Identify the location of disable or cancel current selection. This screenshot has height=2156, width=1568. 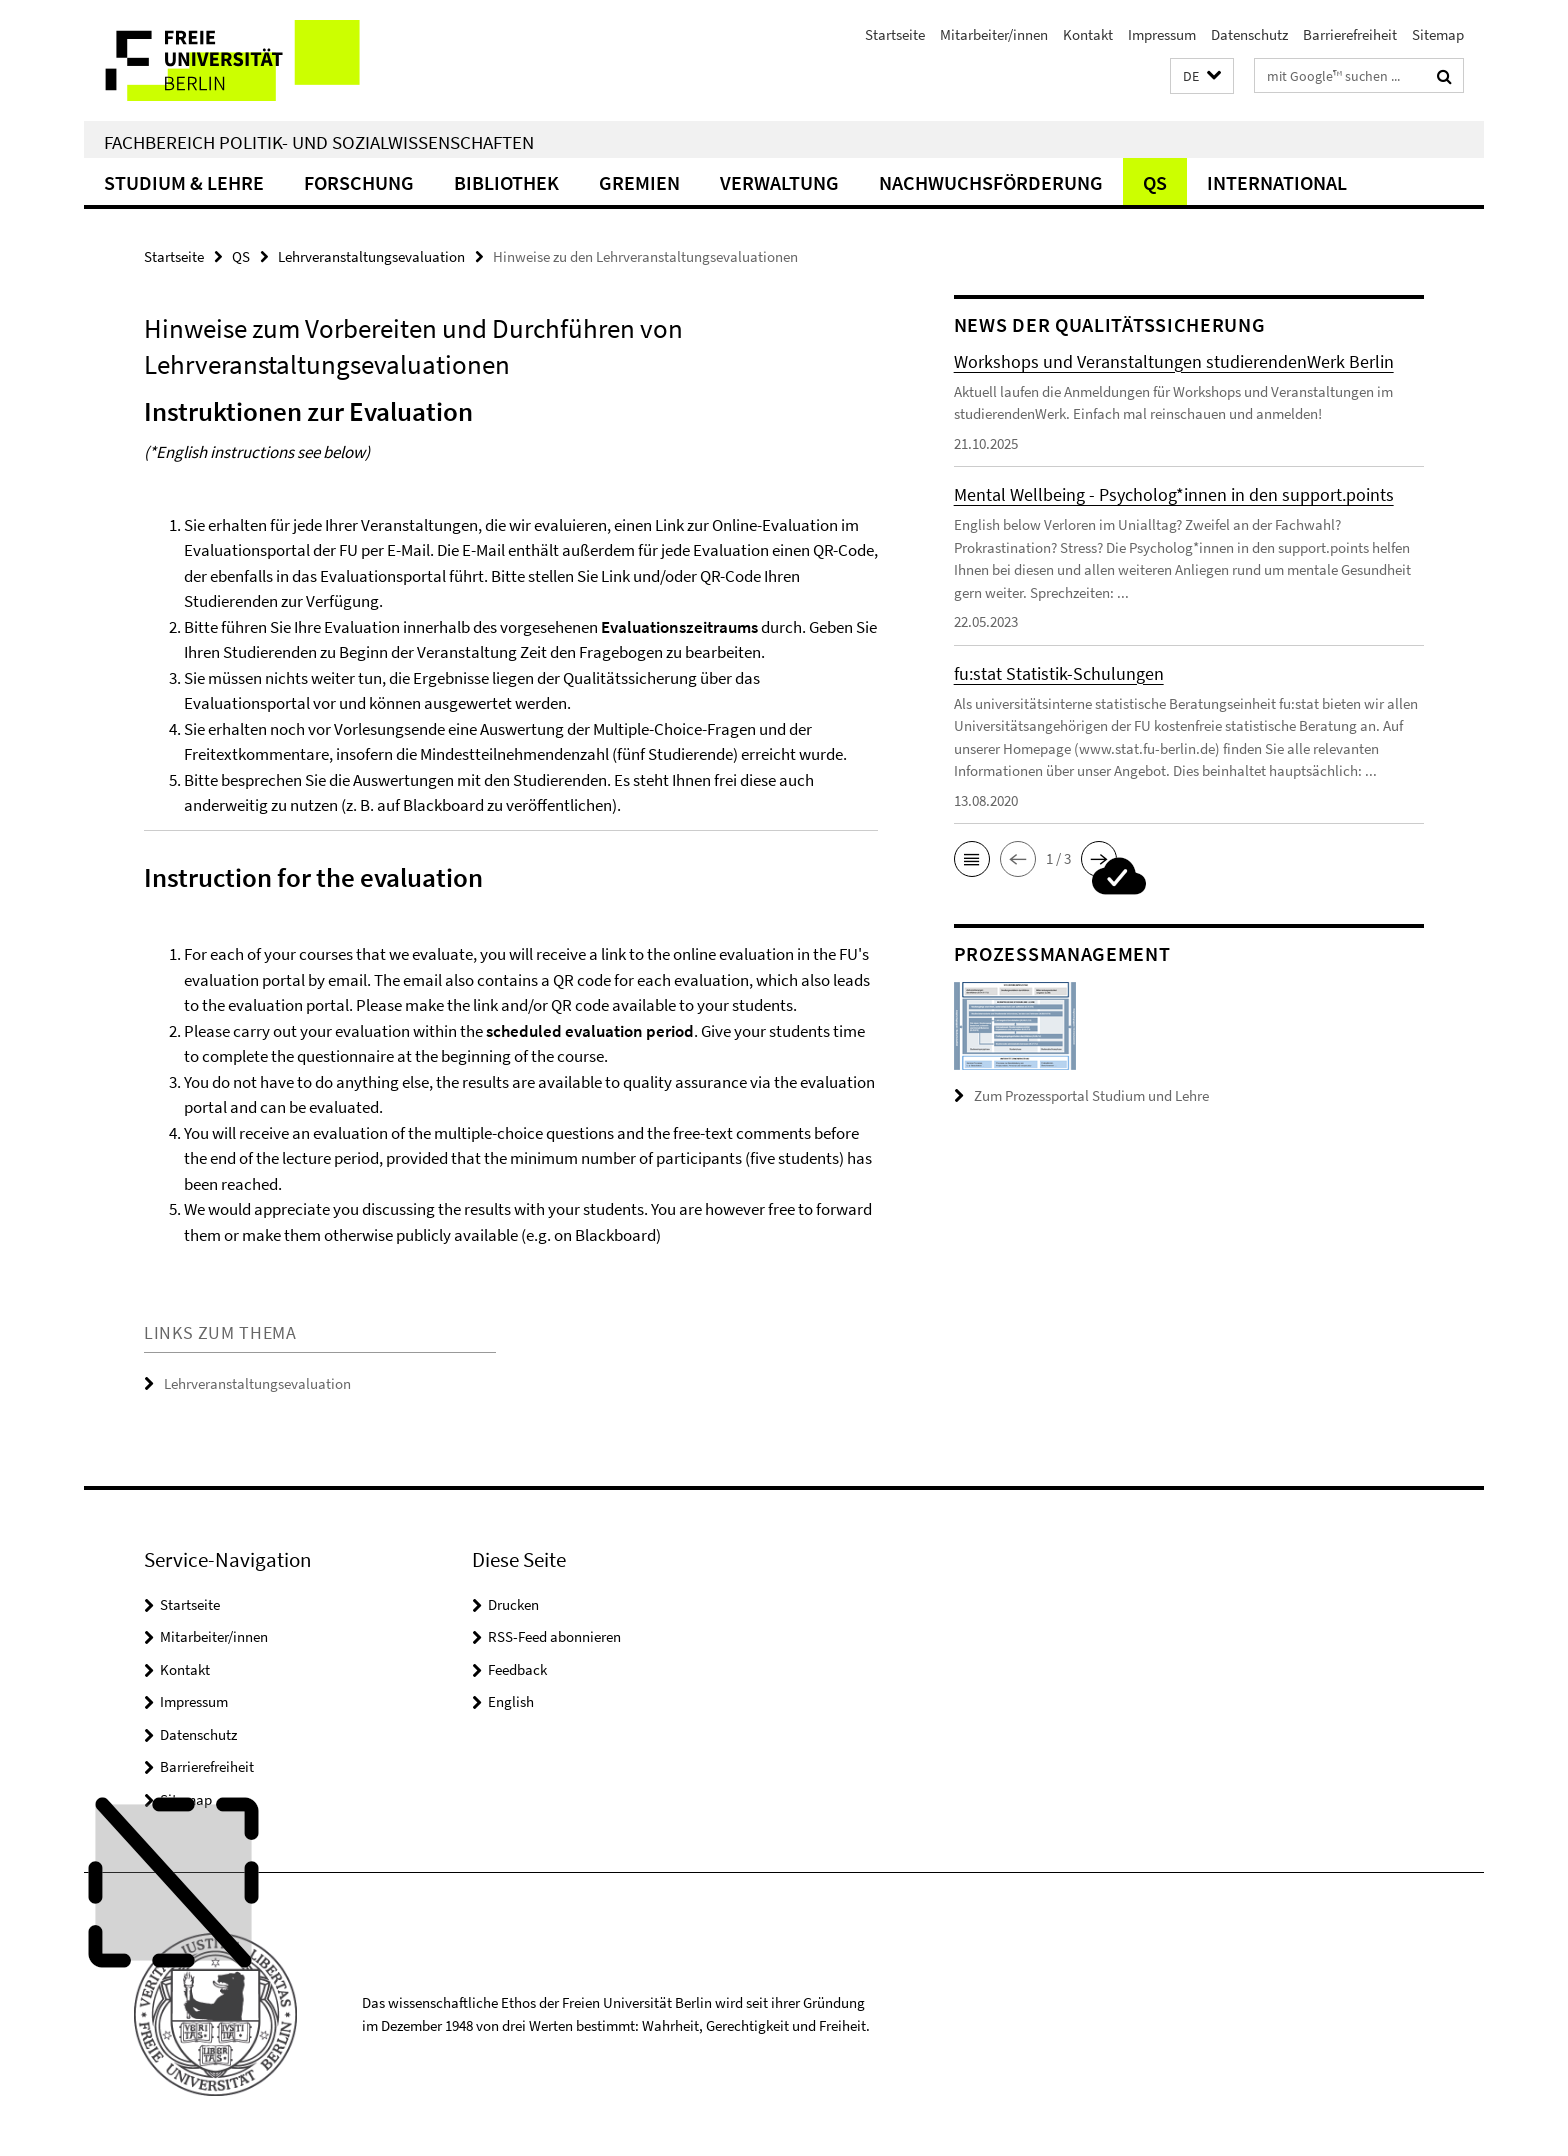
(173, 1882).